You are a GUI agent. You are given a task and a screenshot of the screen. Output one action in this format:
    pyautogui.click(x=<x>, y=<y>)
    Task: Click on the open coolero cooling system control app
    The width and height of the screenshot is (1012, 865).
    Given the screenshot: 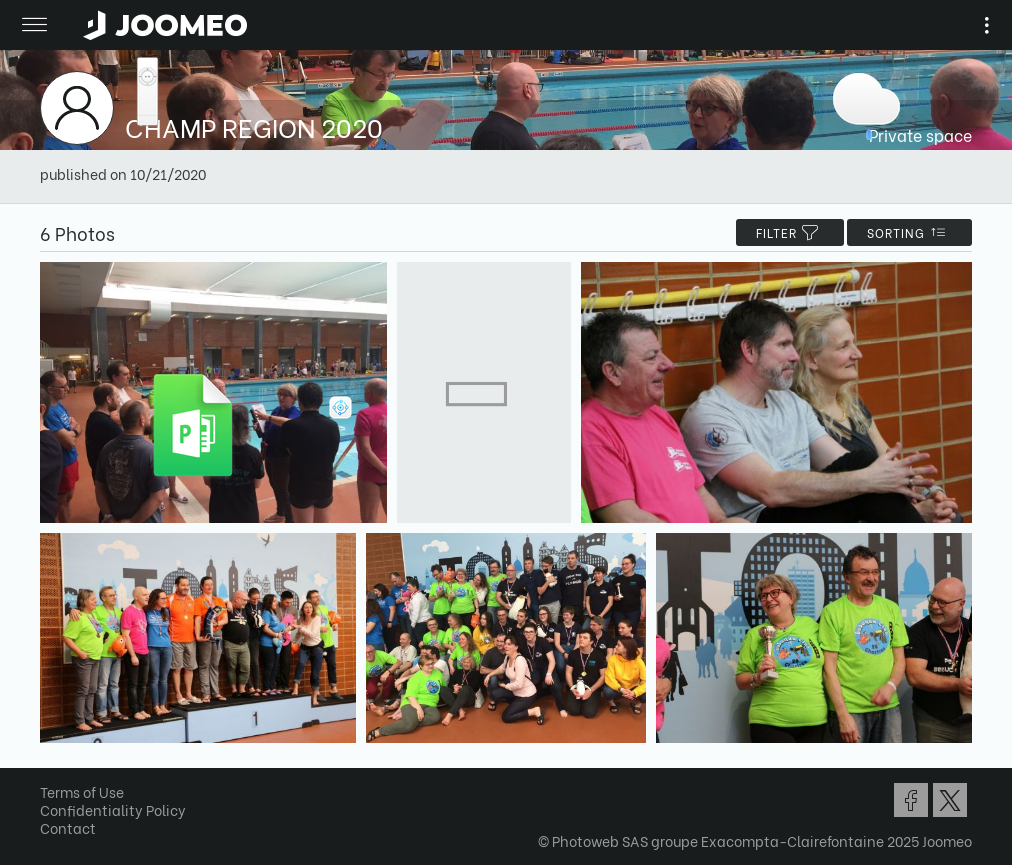 What is the action you would take?
    pyautogui.click(x=340, y=407)
    